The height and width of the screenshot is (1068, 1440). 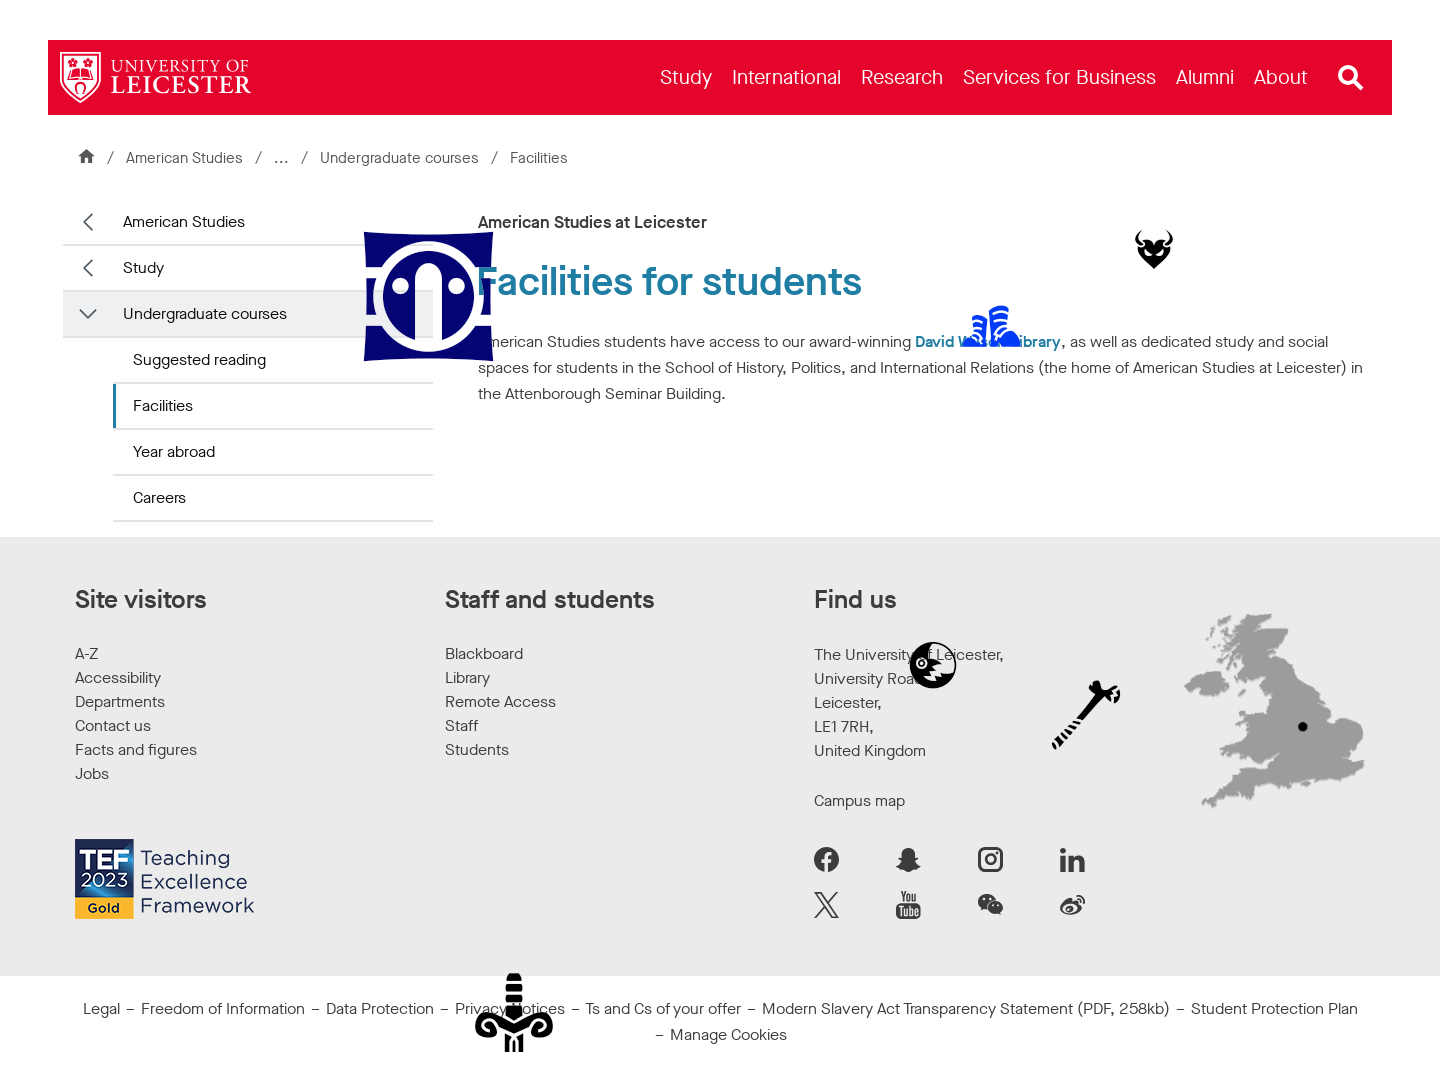 I want to click on toggle dark mode or night theme, so click(x=933, y=665).